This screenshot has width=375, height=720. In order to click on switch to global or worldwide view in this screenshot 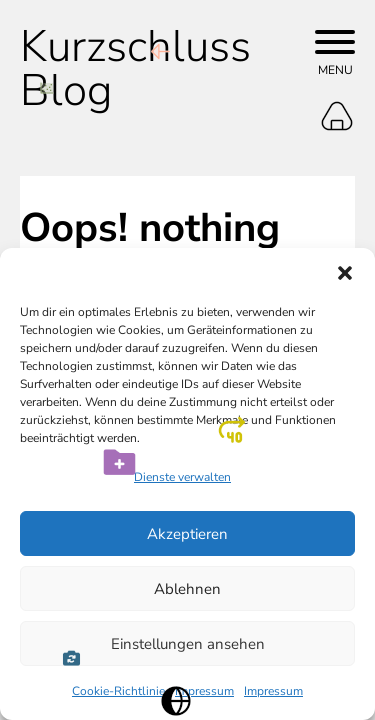, I will do `click(176, 701)`.